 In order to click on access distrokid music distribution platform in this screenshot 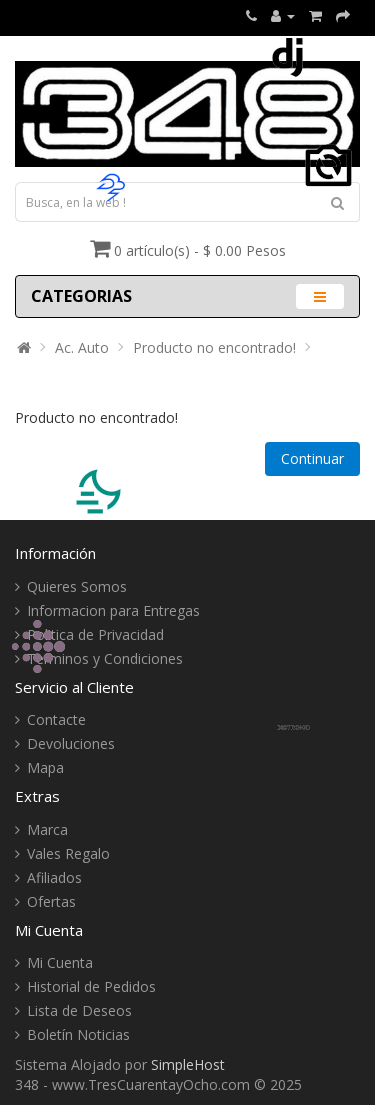, I will do `click(293, 727)`.